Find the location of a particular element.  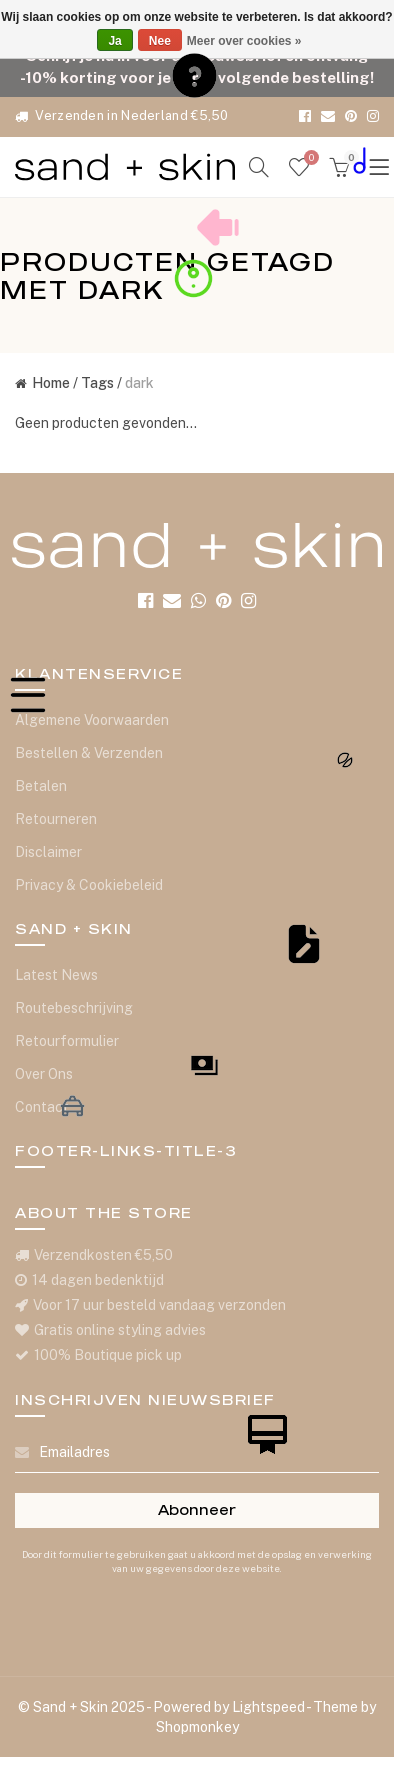

edit this document is located at coordinates (304, 944).